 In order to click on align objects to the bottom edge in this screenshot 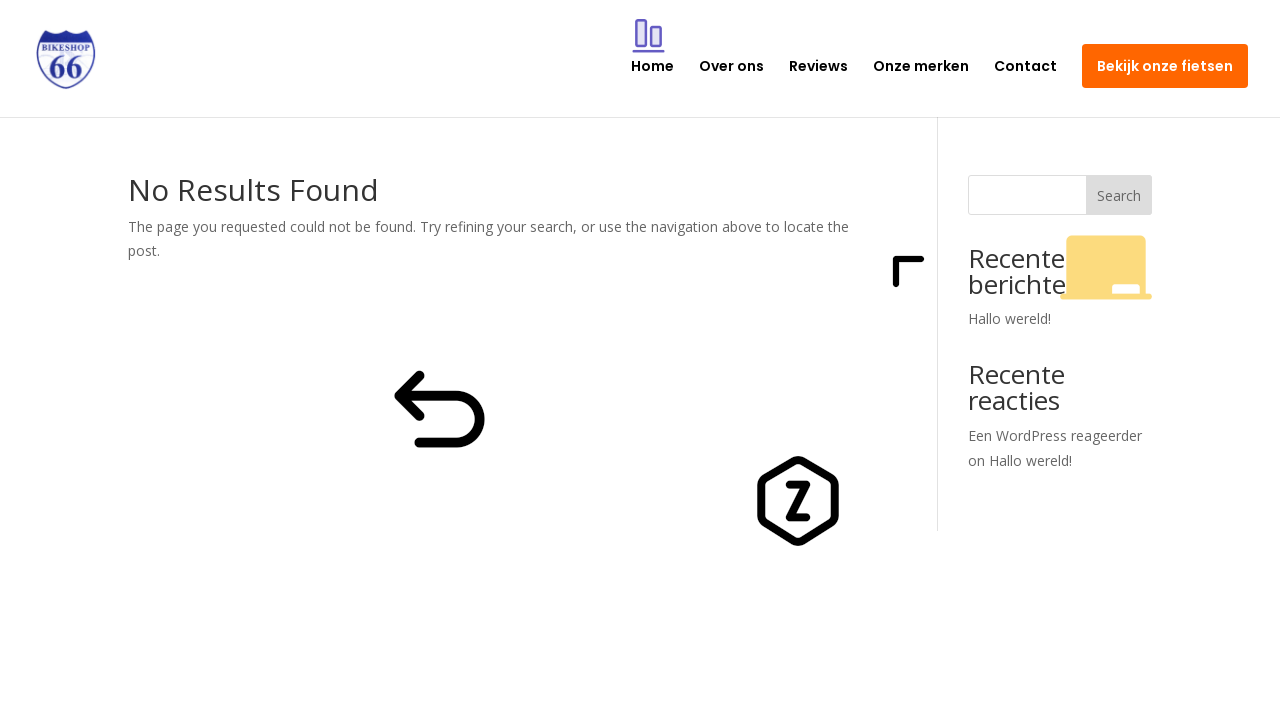, I will do `click(648, 36)`.